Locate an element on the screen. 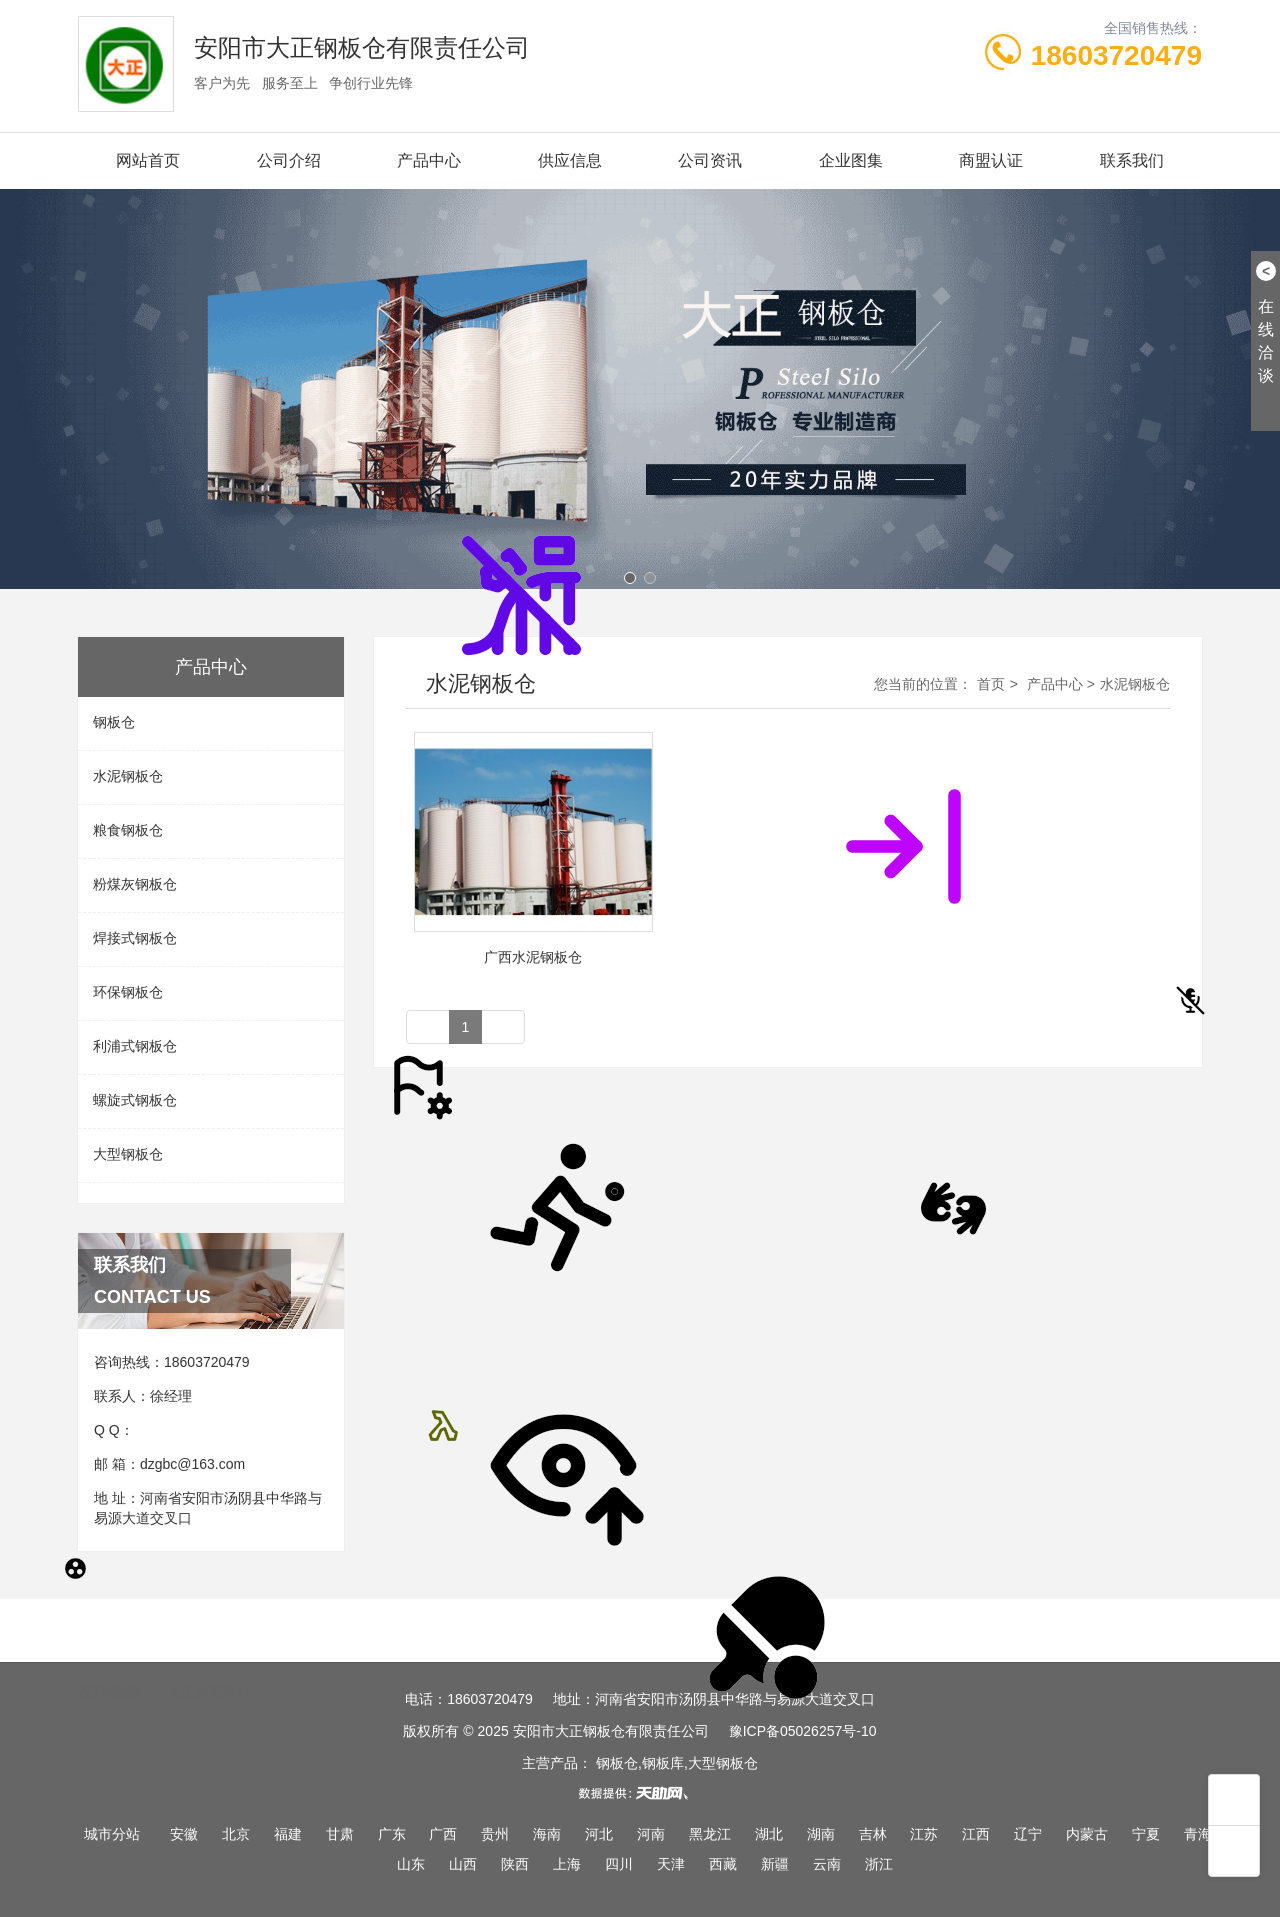  access table tennis or ping pong game is located at coordinates (767, 1634).